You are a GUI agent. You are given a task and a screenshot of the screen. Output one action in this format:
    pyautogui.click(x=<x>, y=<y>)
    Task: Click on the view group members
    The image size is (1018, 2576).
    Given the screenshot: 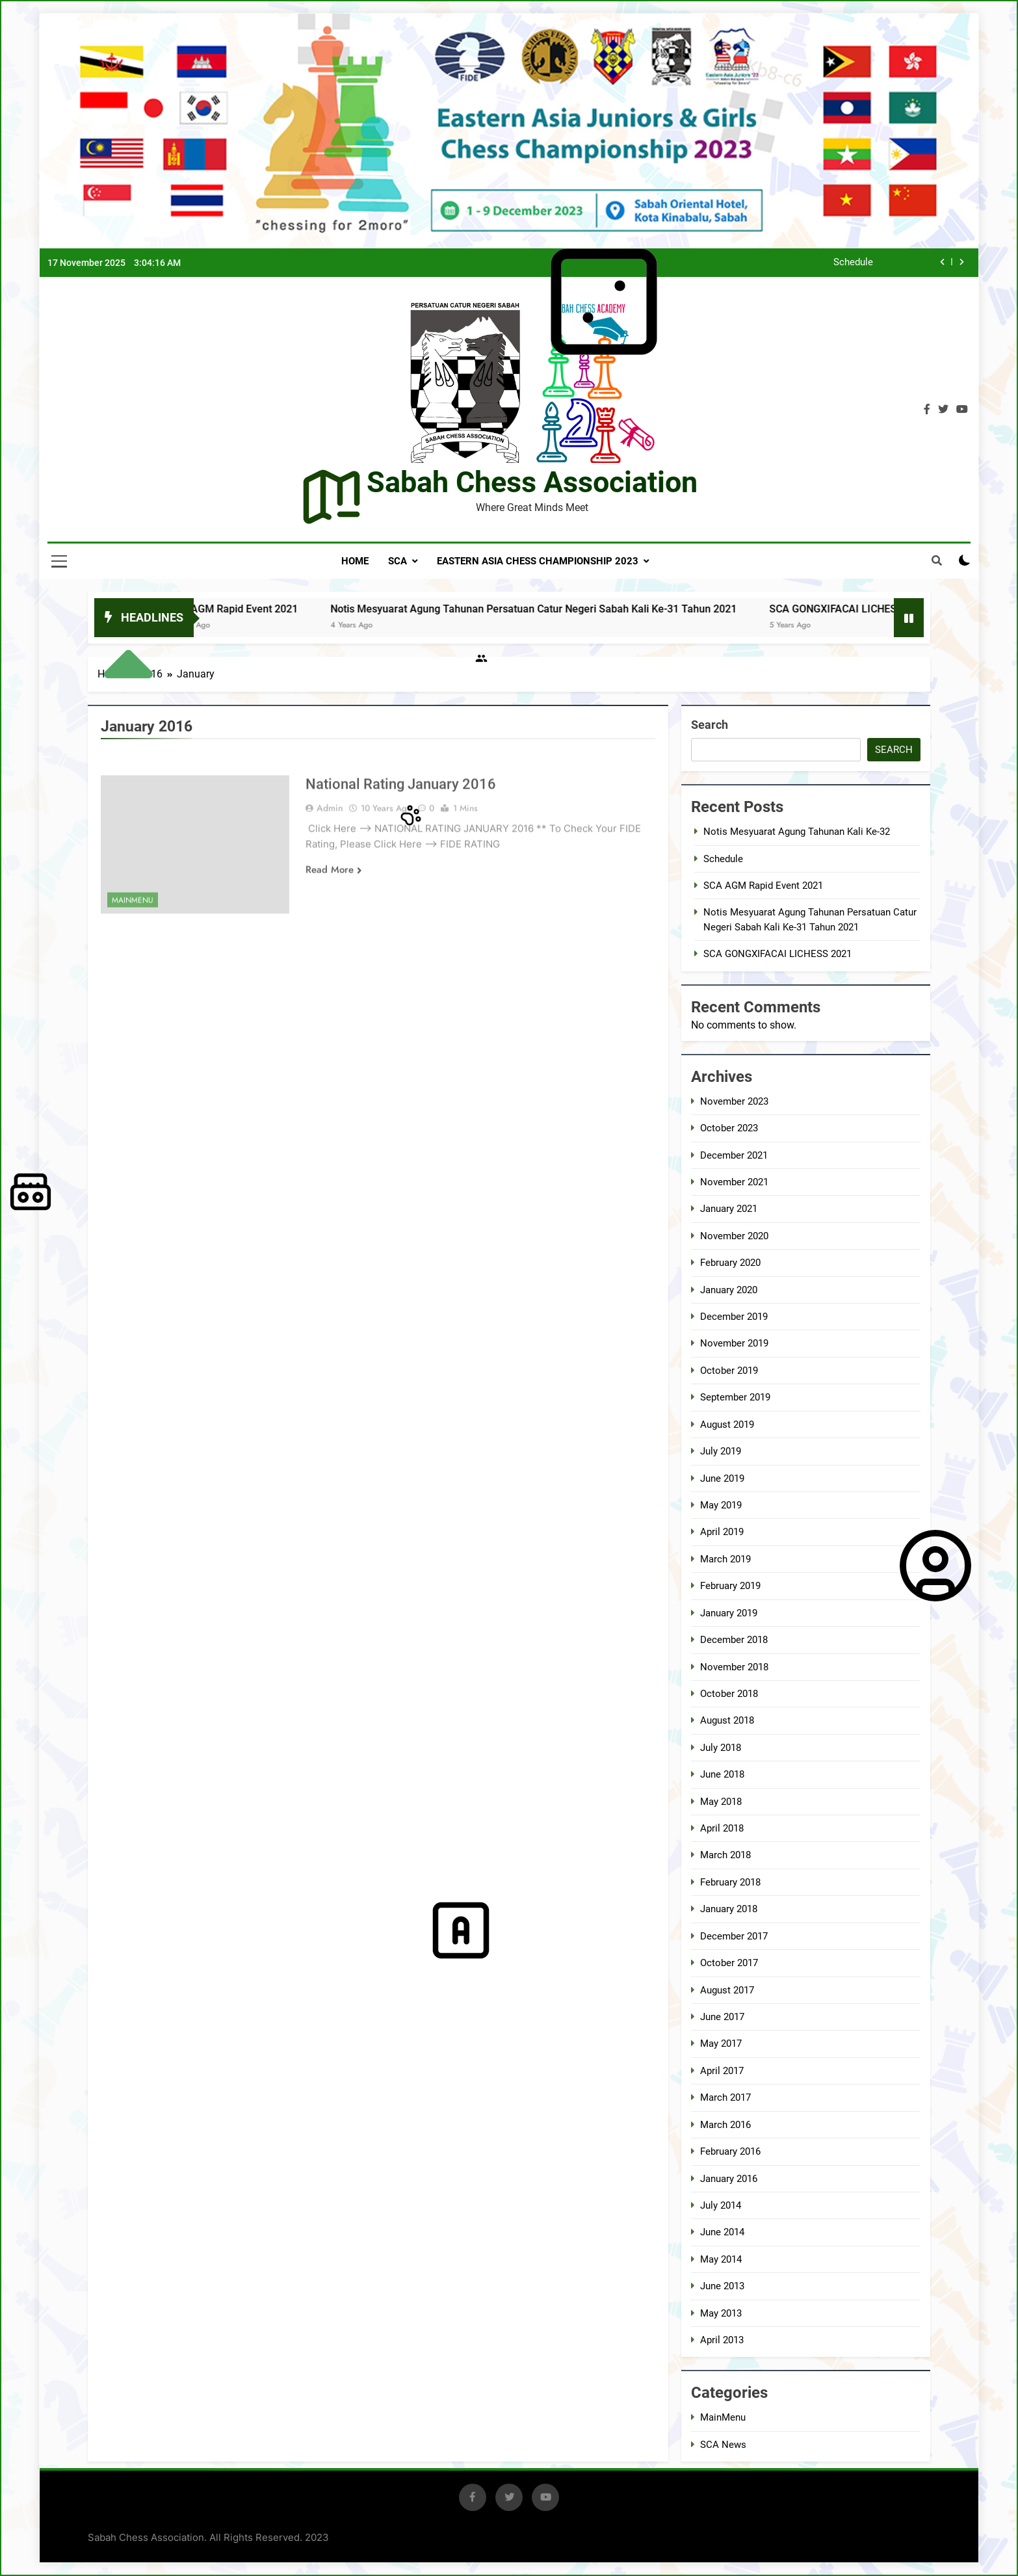 What is the action you would take?
    pyautogui.click(x=481, y=658)
    